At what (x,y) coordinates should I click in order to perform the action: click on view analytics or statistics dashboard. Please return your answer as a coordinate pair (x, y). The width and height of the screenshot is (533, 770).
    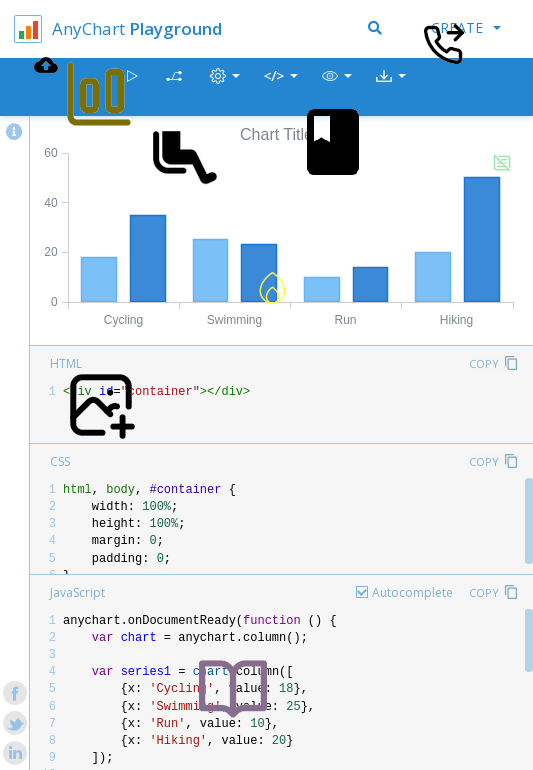
    Looking at the image, I should click on (99, 94).